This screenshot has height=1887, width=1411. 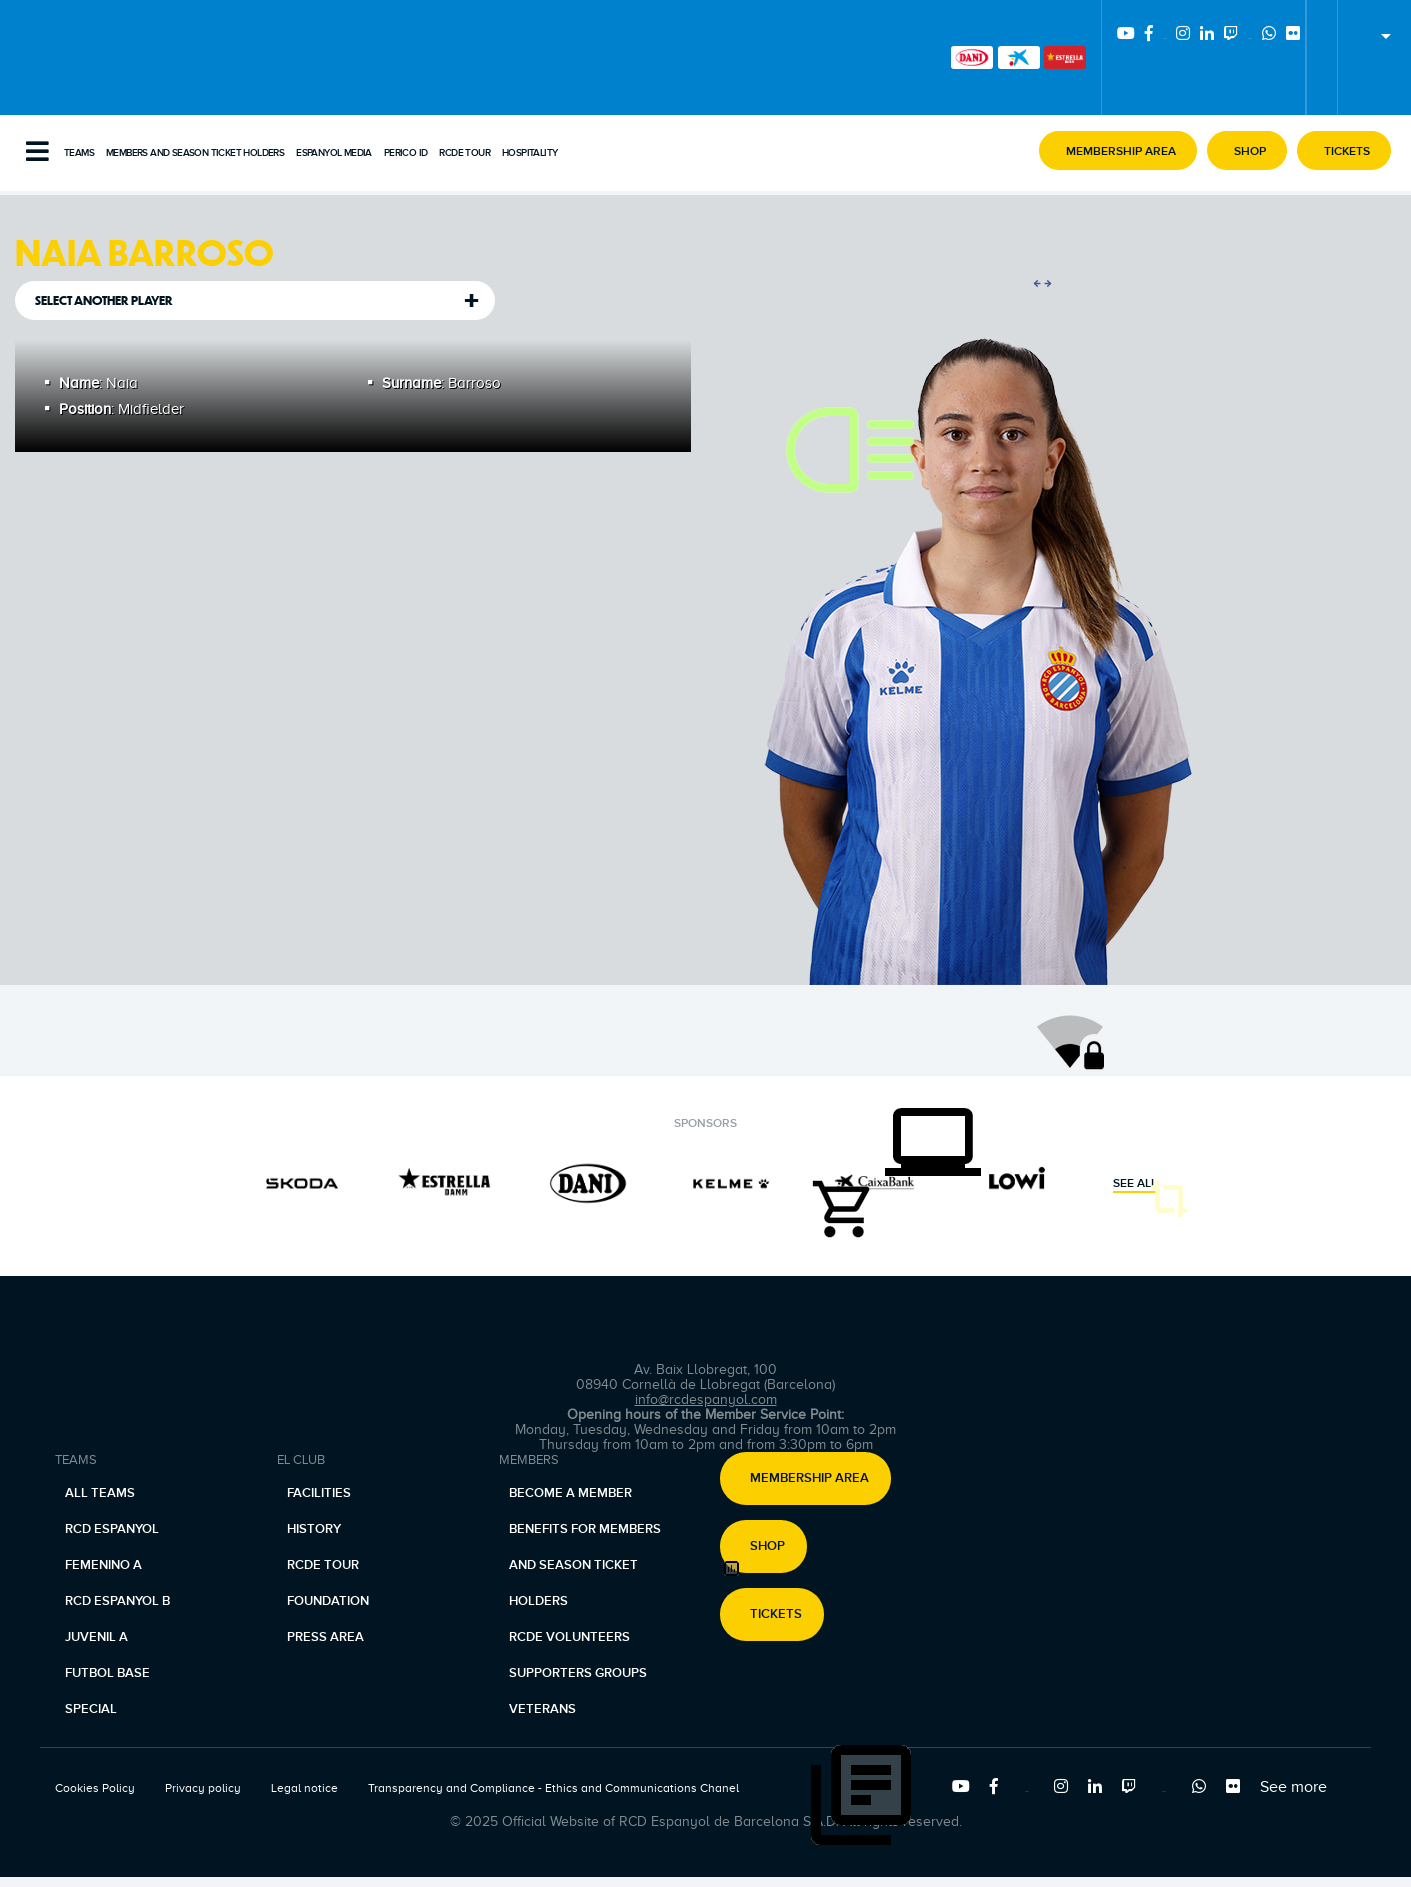 What do you see at coordinates (933, 1144) in the screenshot?
I see `access windows laptop or PC settings` at bounding box center [933, 1144].